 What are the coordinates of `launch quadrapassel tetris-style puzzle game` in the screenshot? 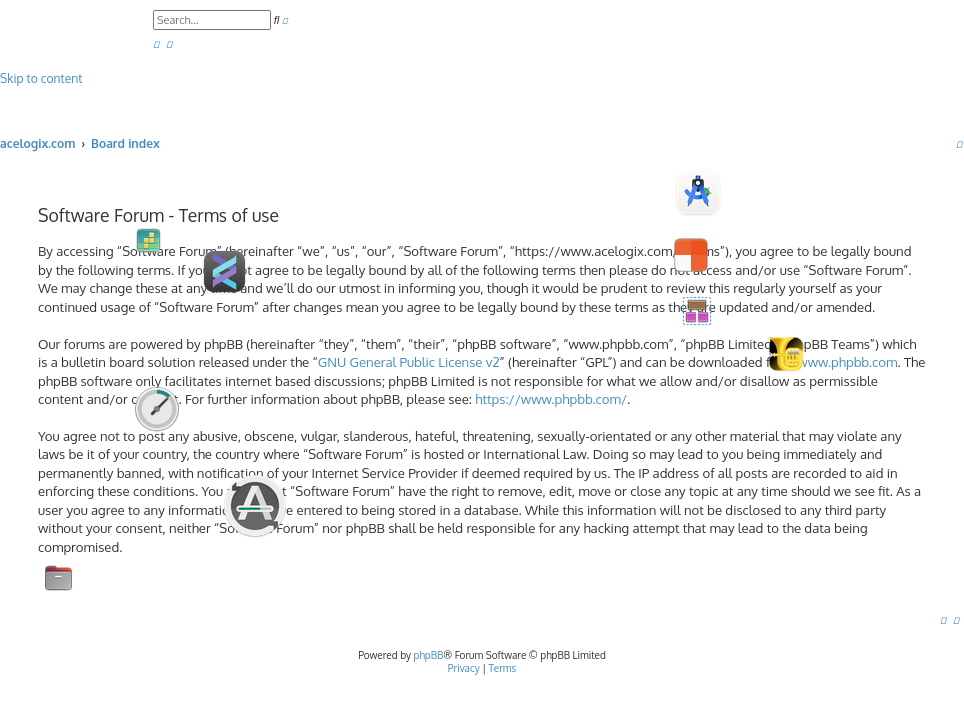 It's located at (148, 240).